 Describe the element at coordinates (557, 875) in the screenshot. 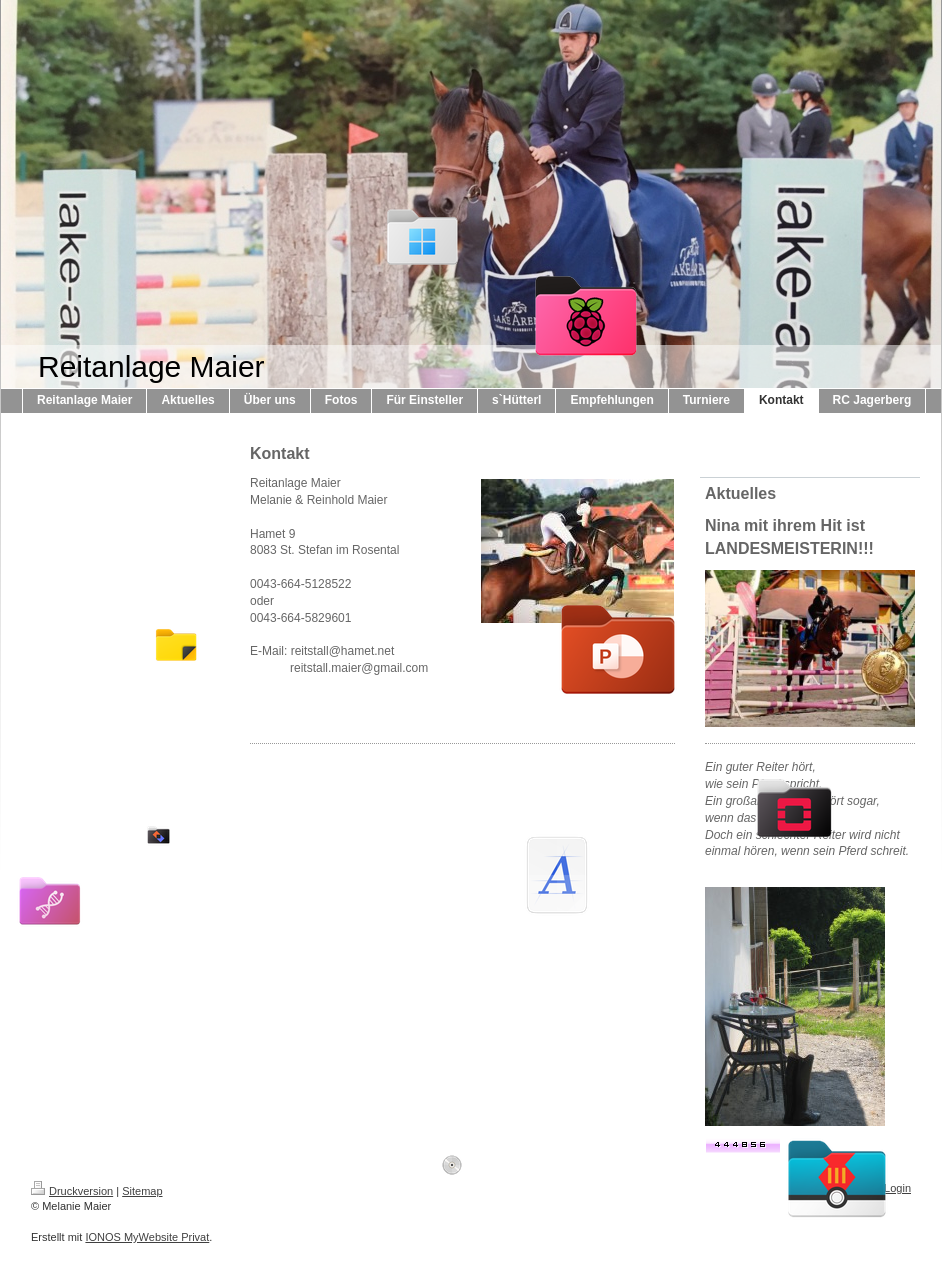

I see `open a font file` at that location.